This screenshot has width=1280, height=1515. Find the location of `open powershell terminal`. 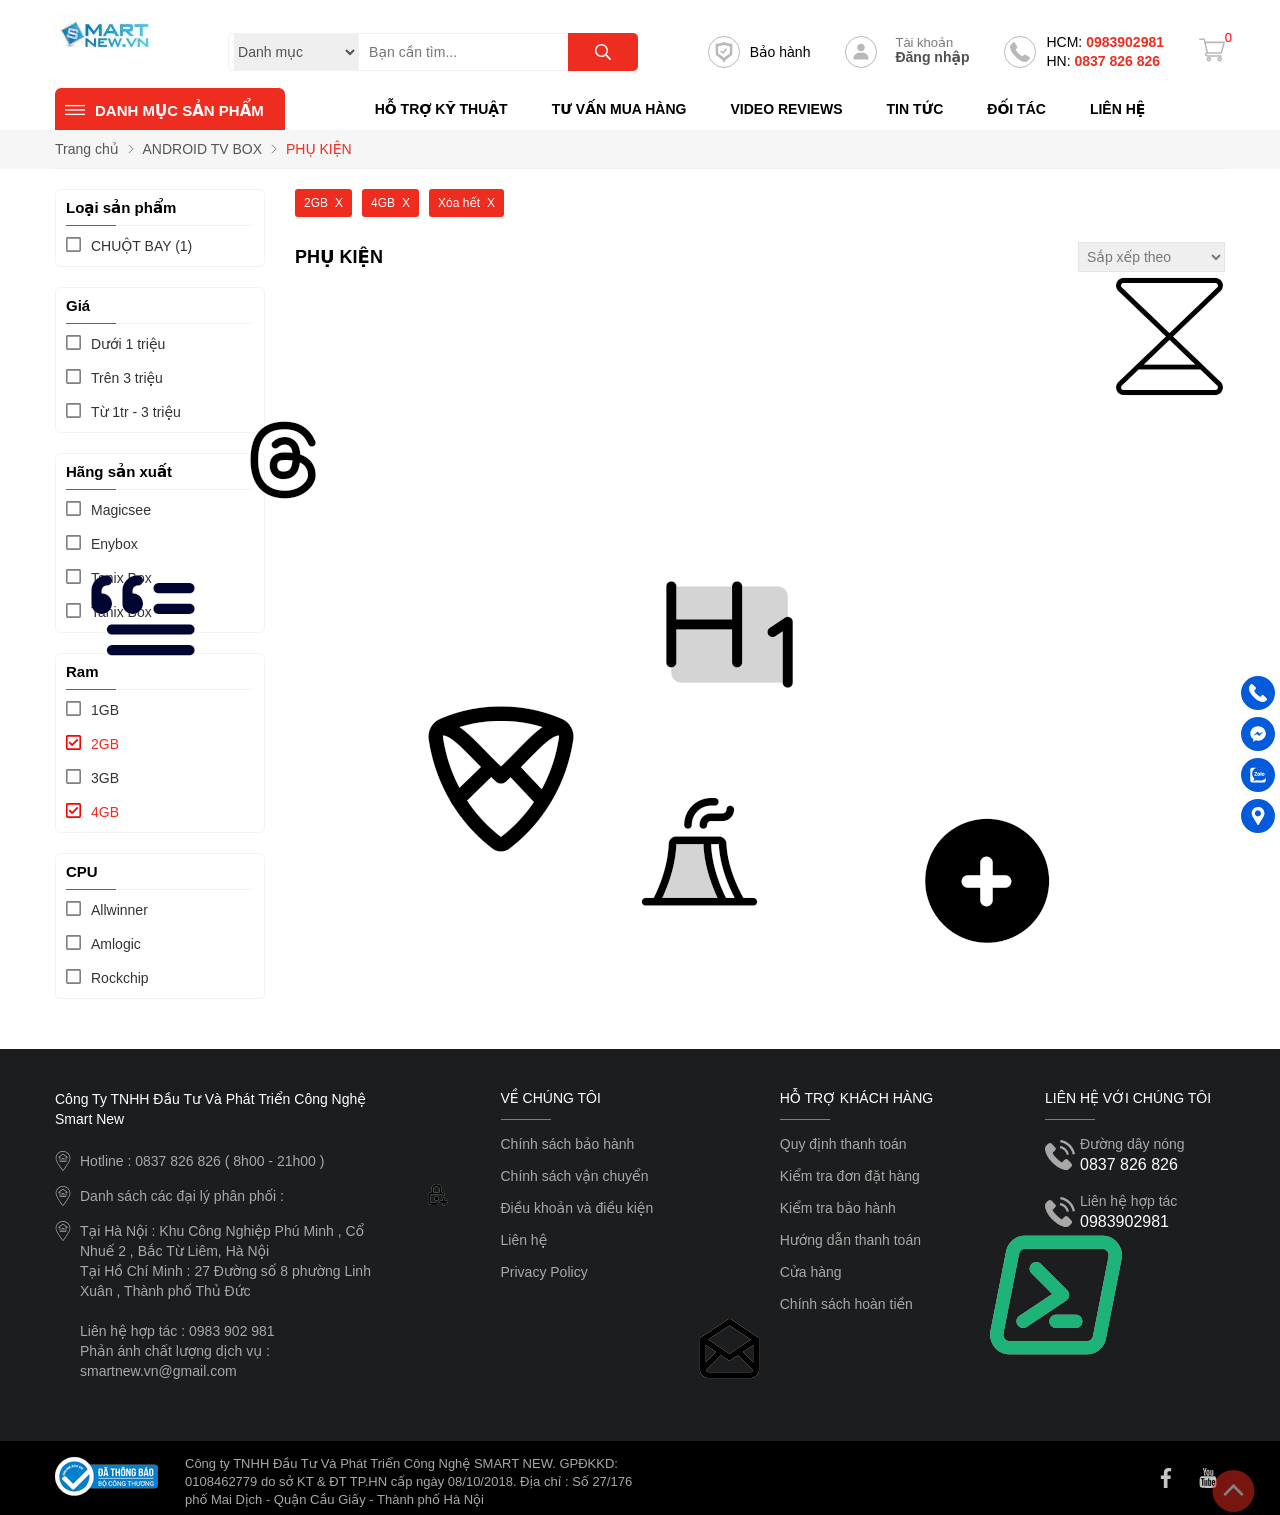

open powershell terminal is located at coordinates (1056, 1295).